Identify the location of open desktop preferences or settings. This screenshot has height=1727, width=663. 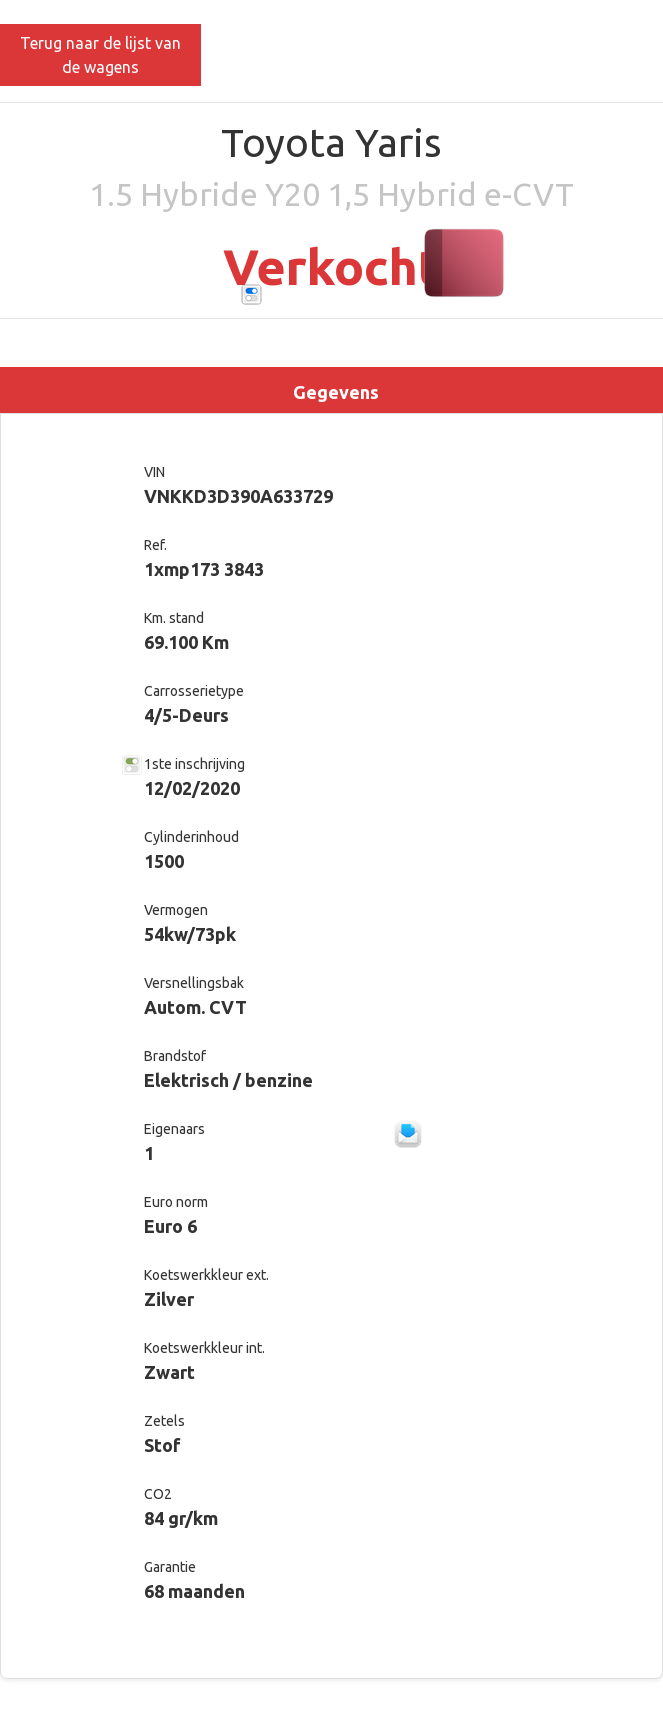
(132, 765).